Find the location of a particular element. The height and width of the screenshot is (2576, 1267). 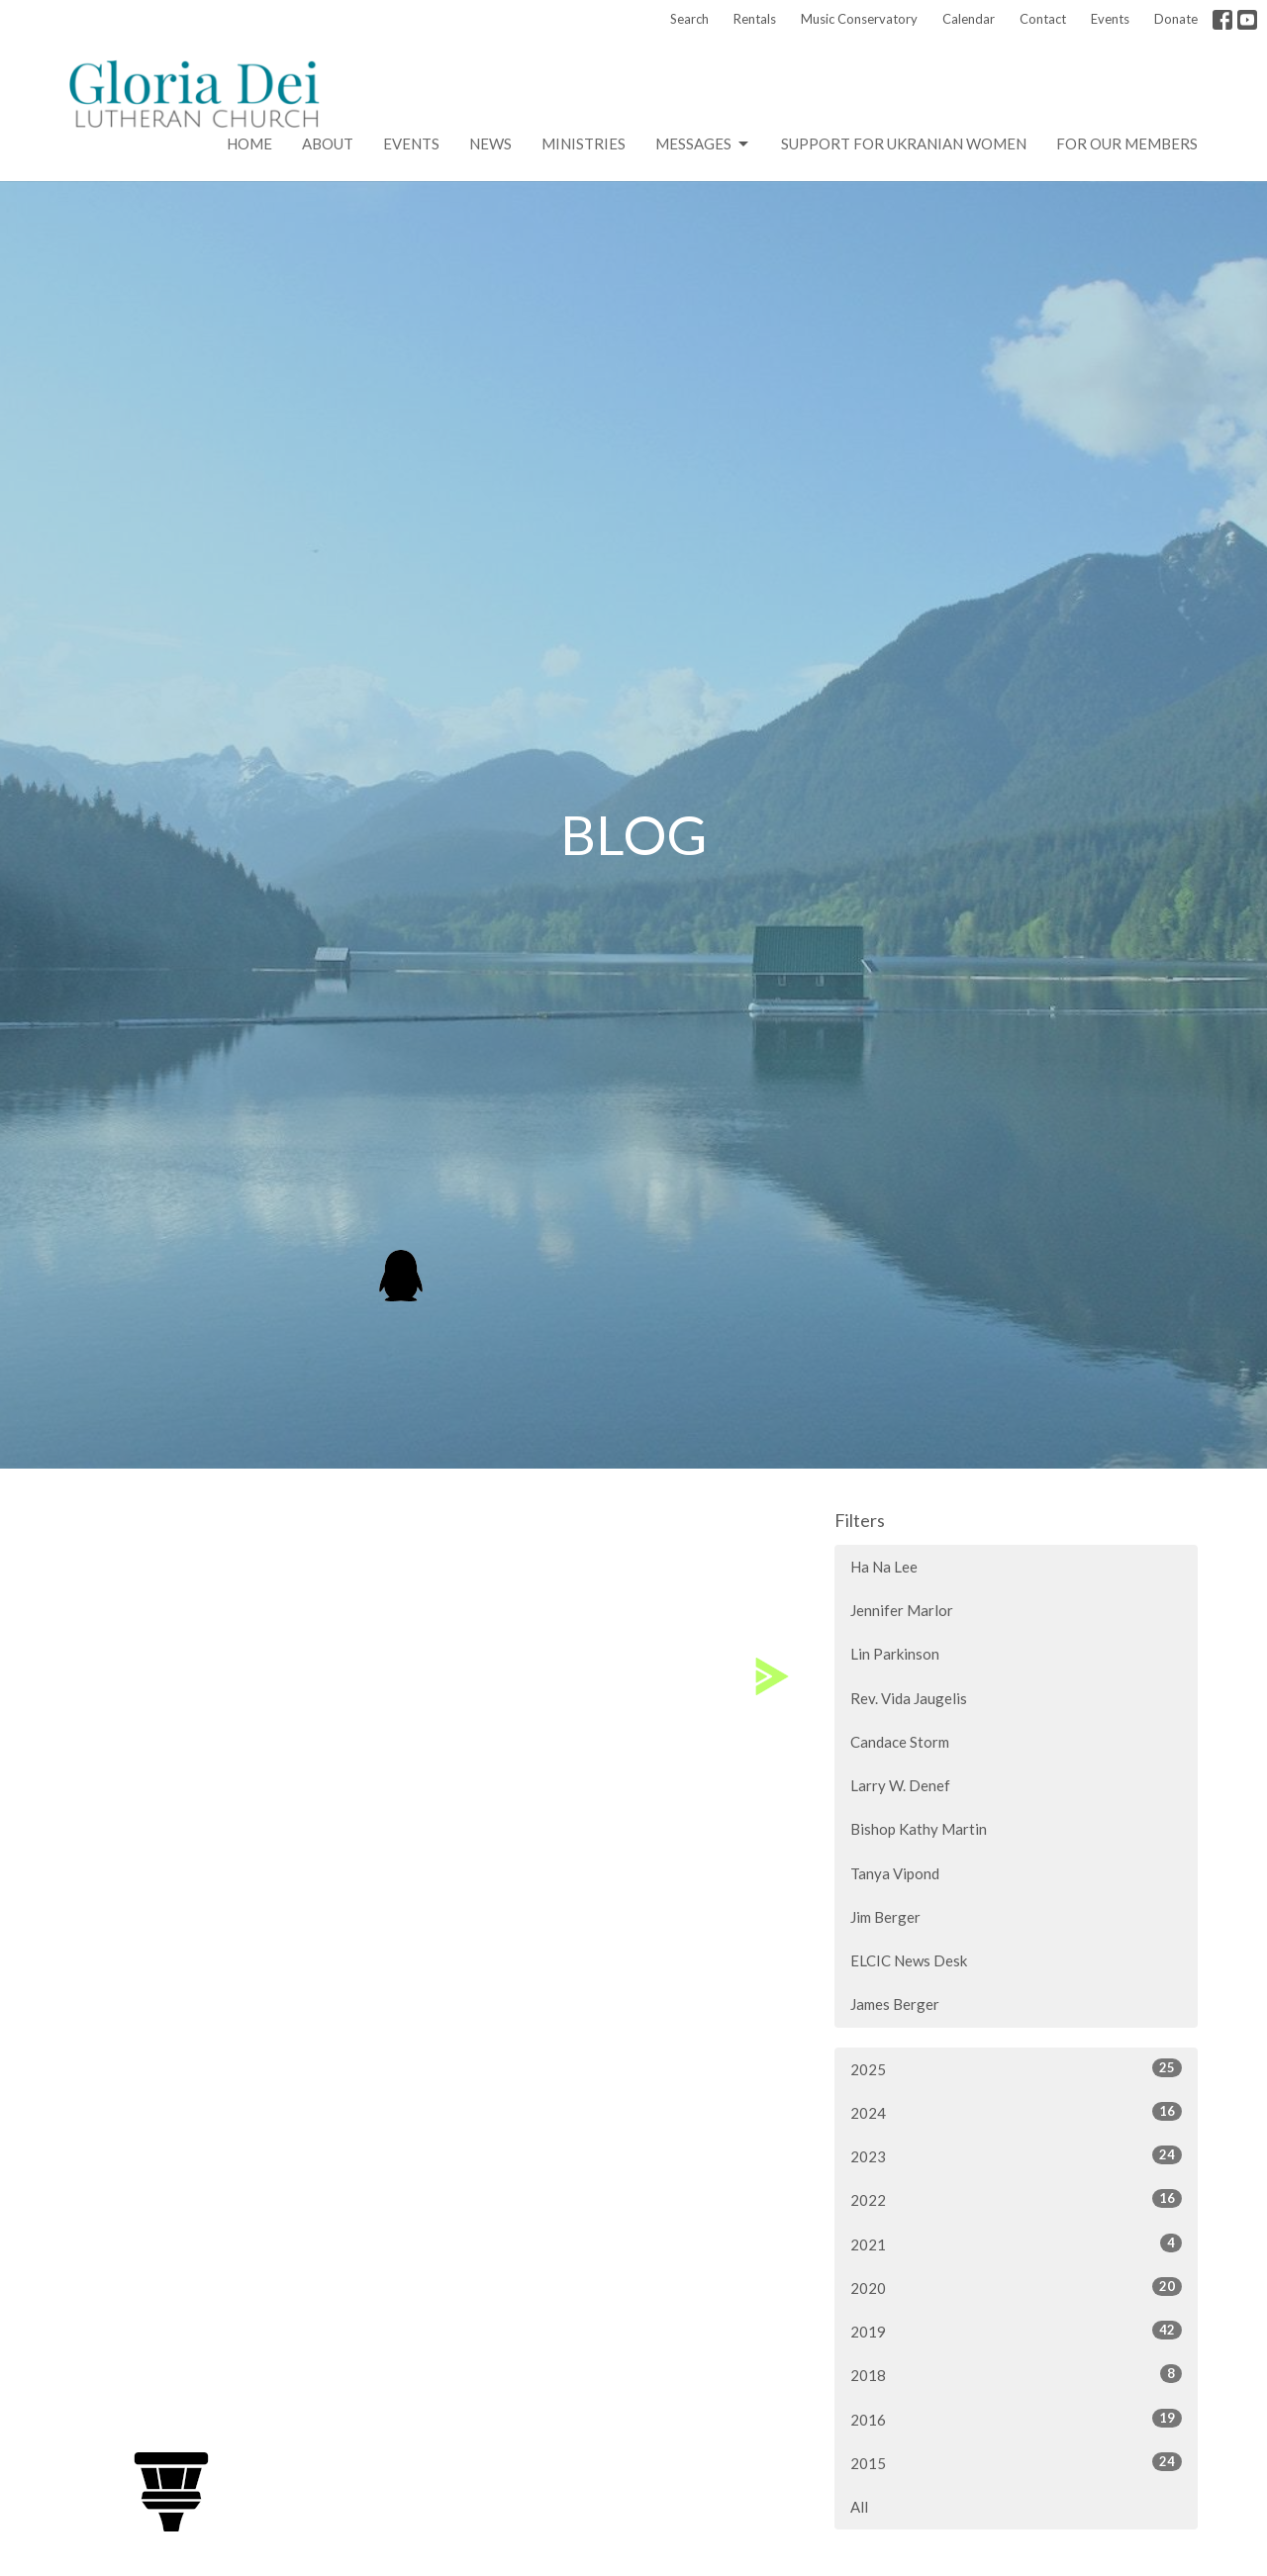

tower git client app logo is located at coordinates (171, 2492).